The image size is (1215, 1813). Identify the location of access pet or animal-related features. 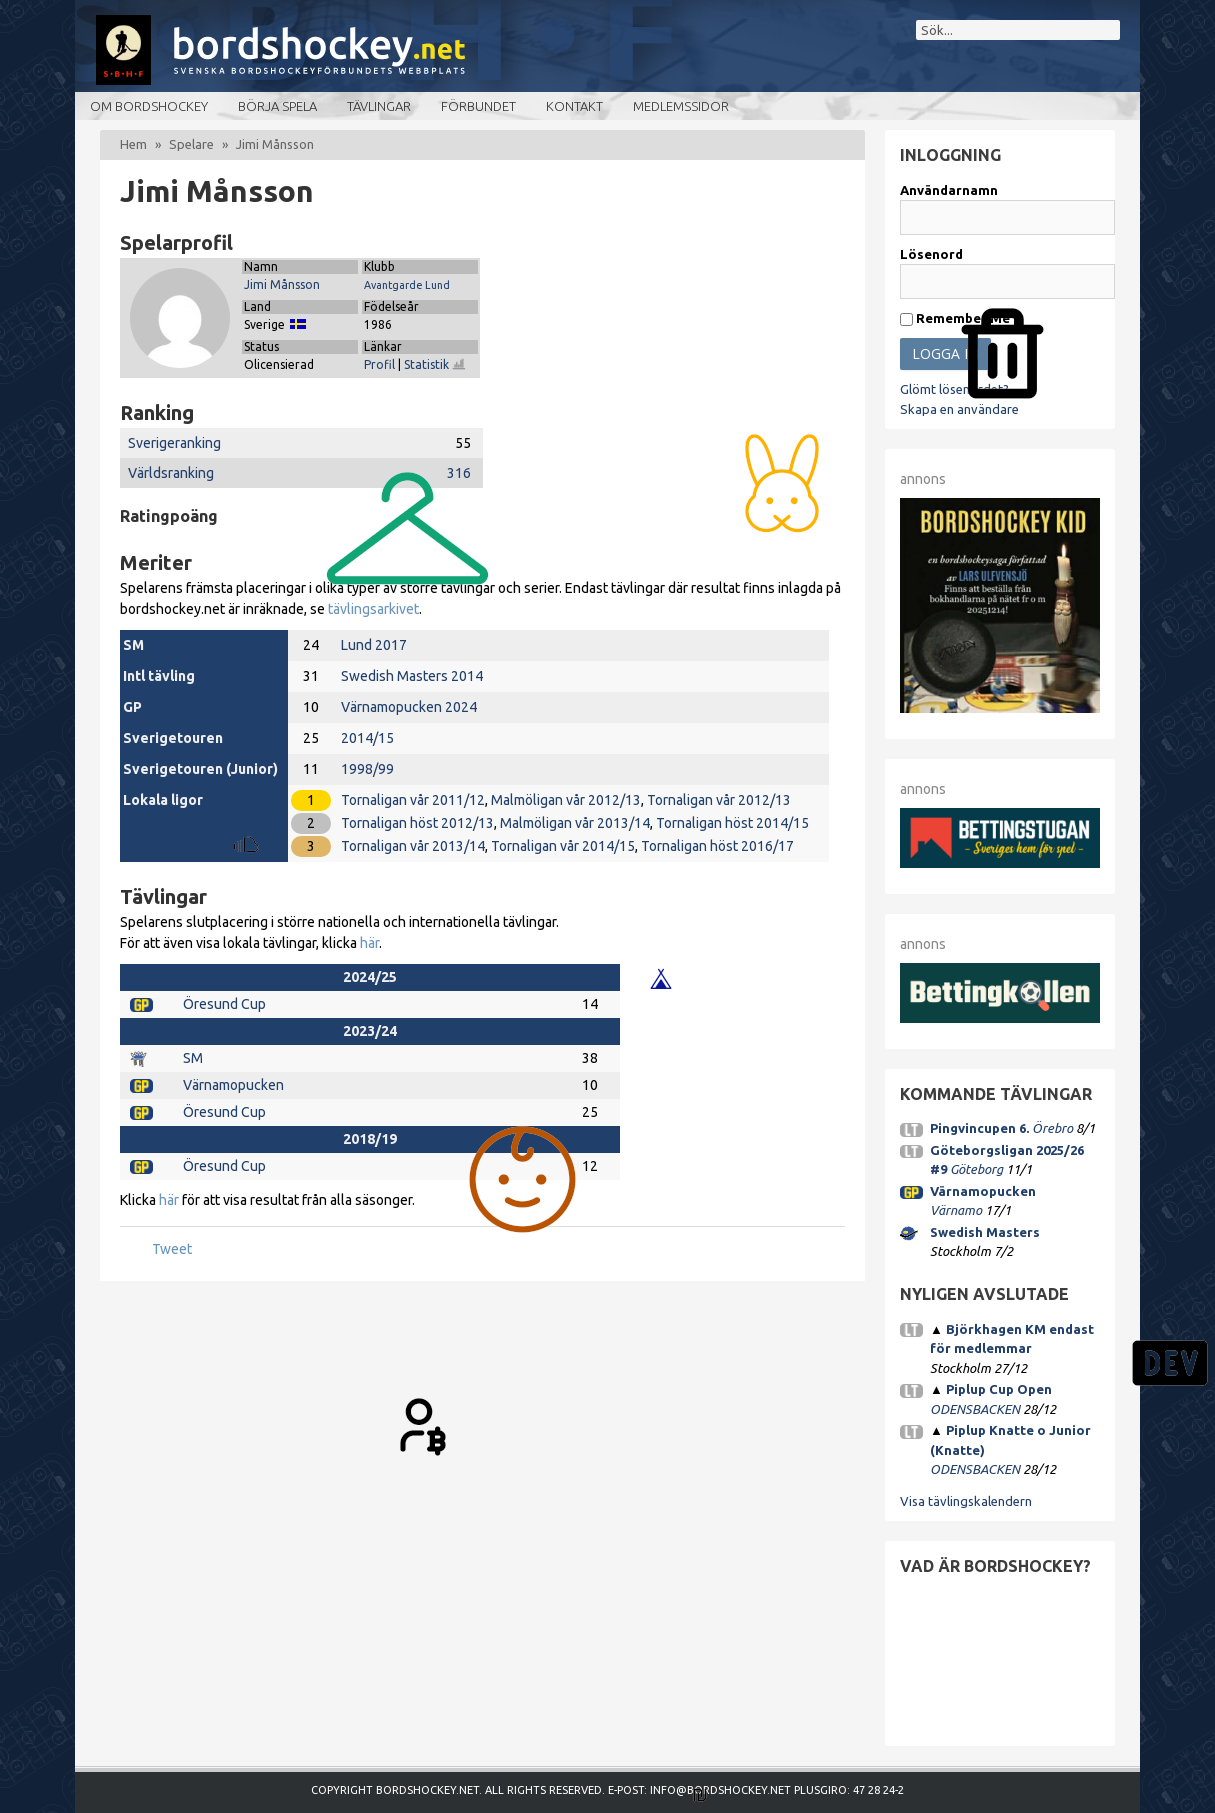
(782, 485).